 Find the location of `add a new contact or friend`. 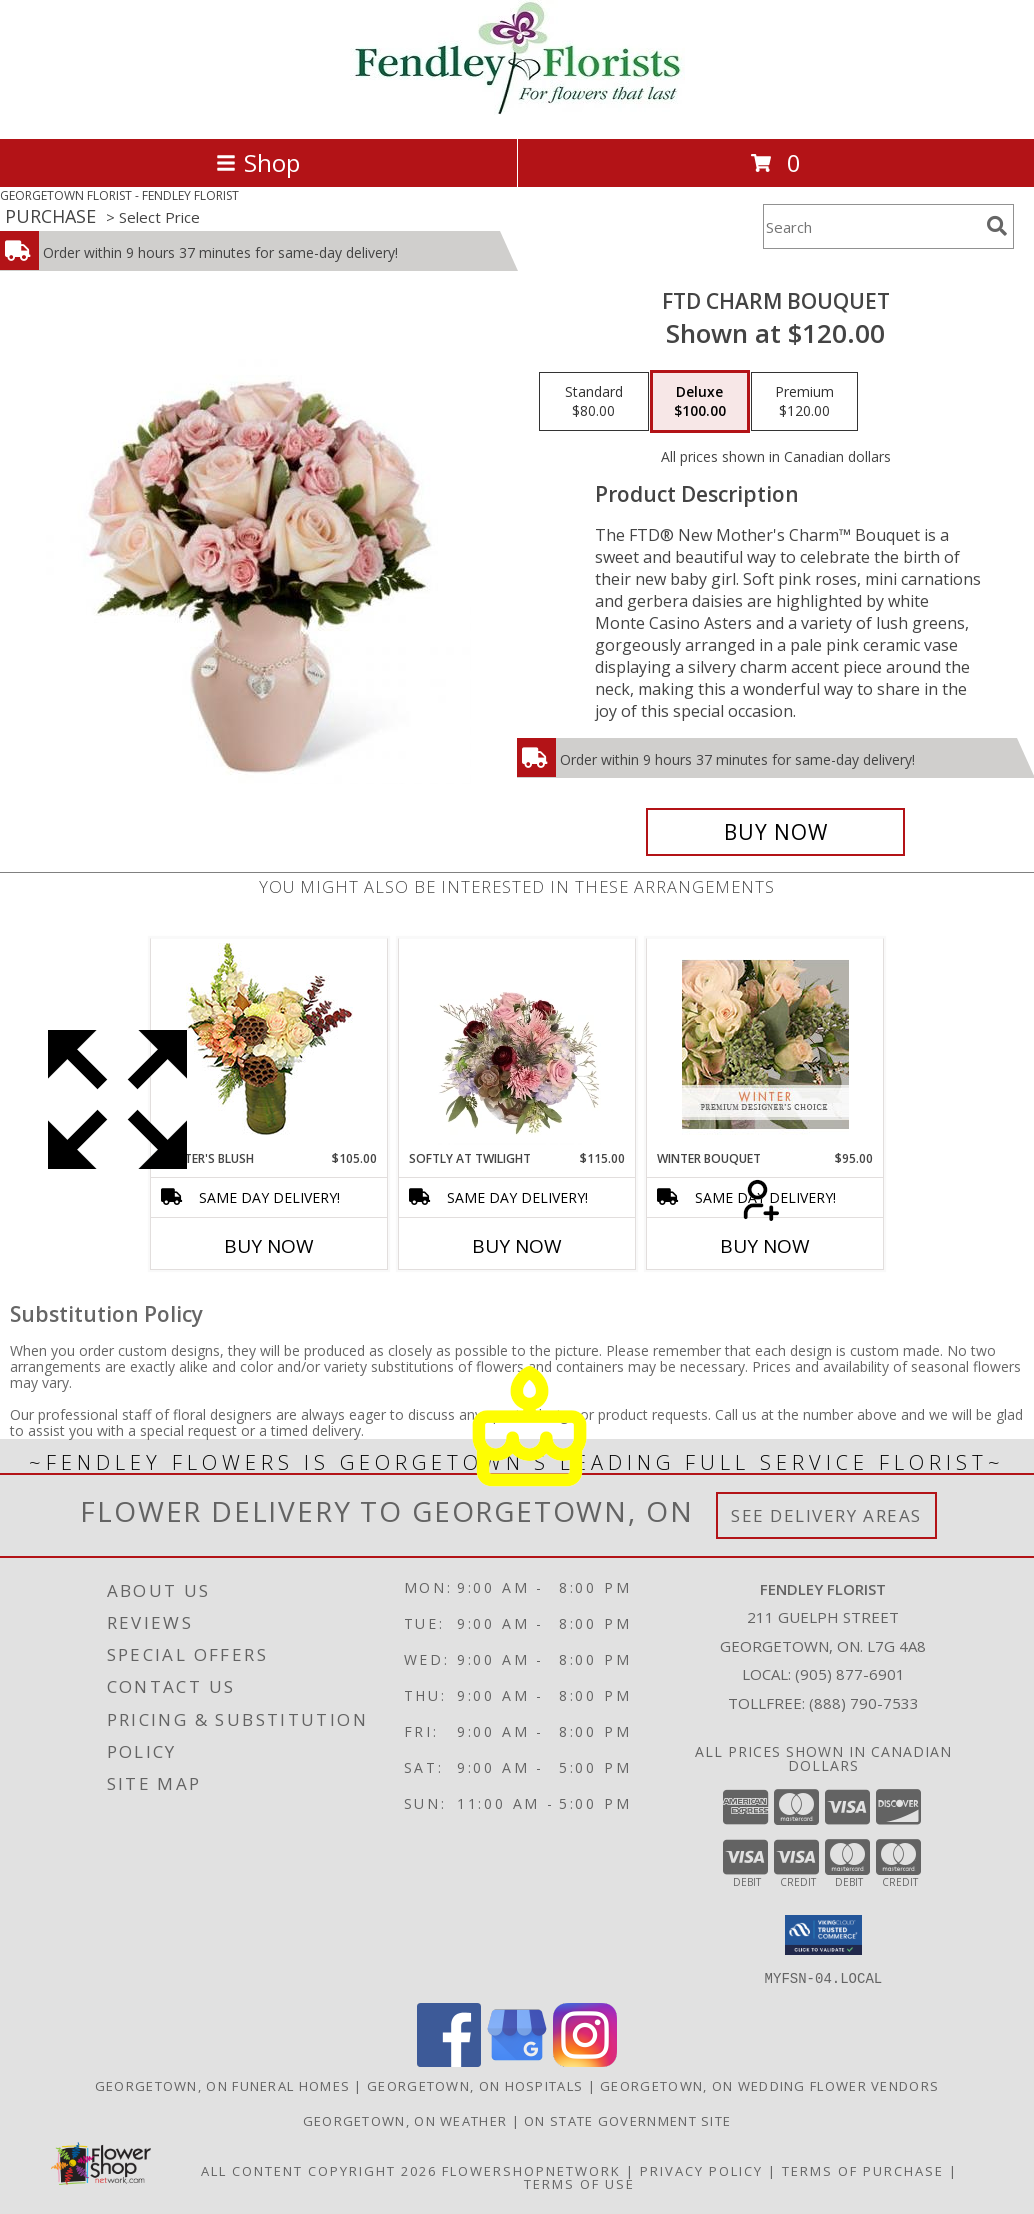

add a new contact or friend is located at coordinates (757, 1199).